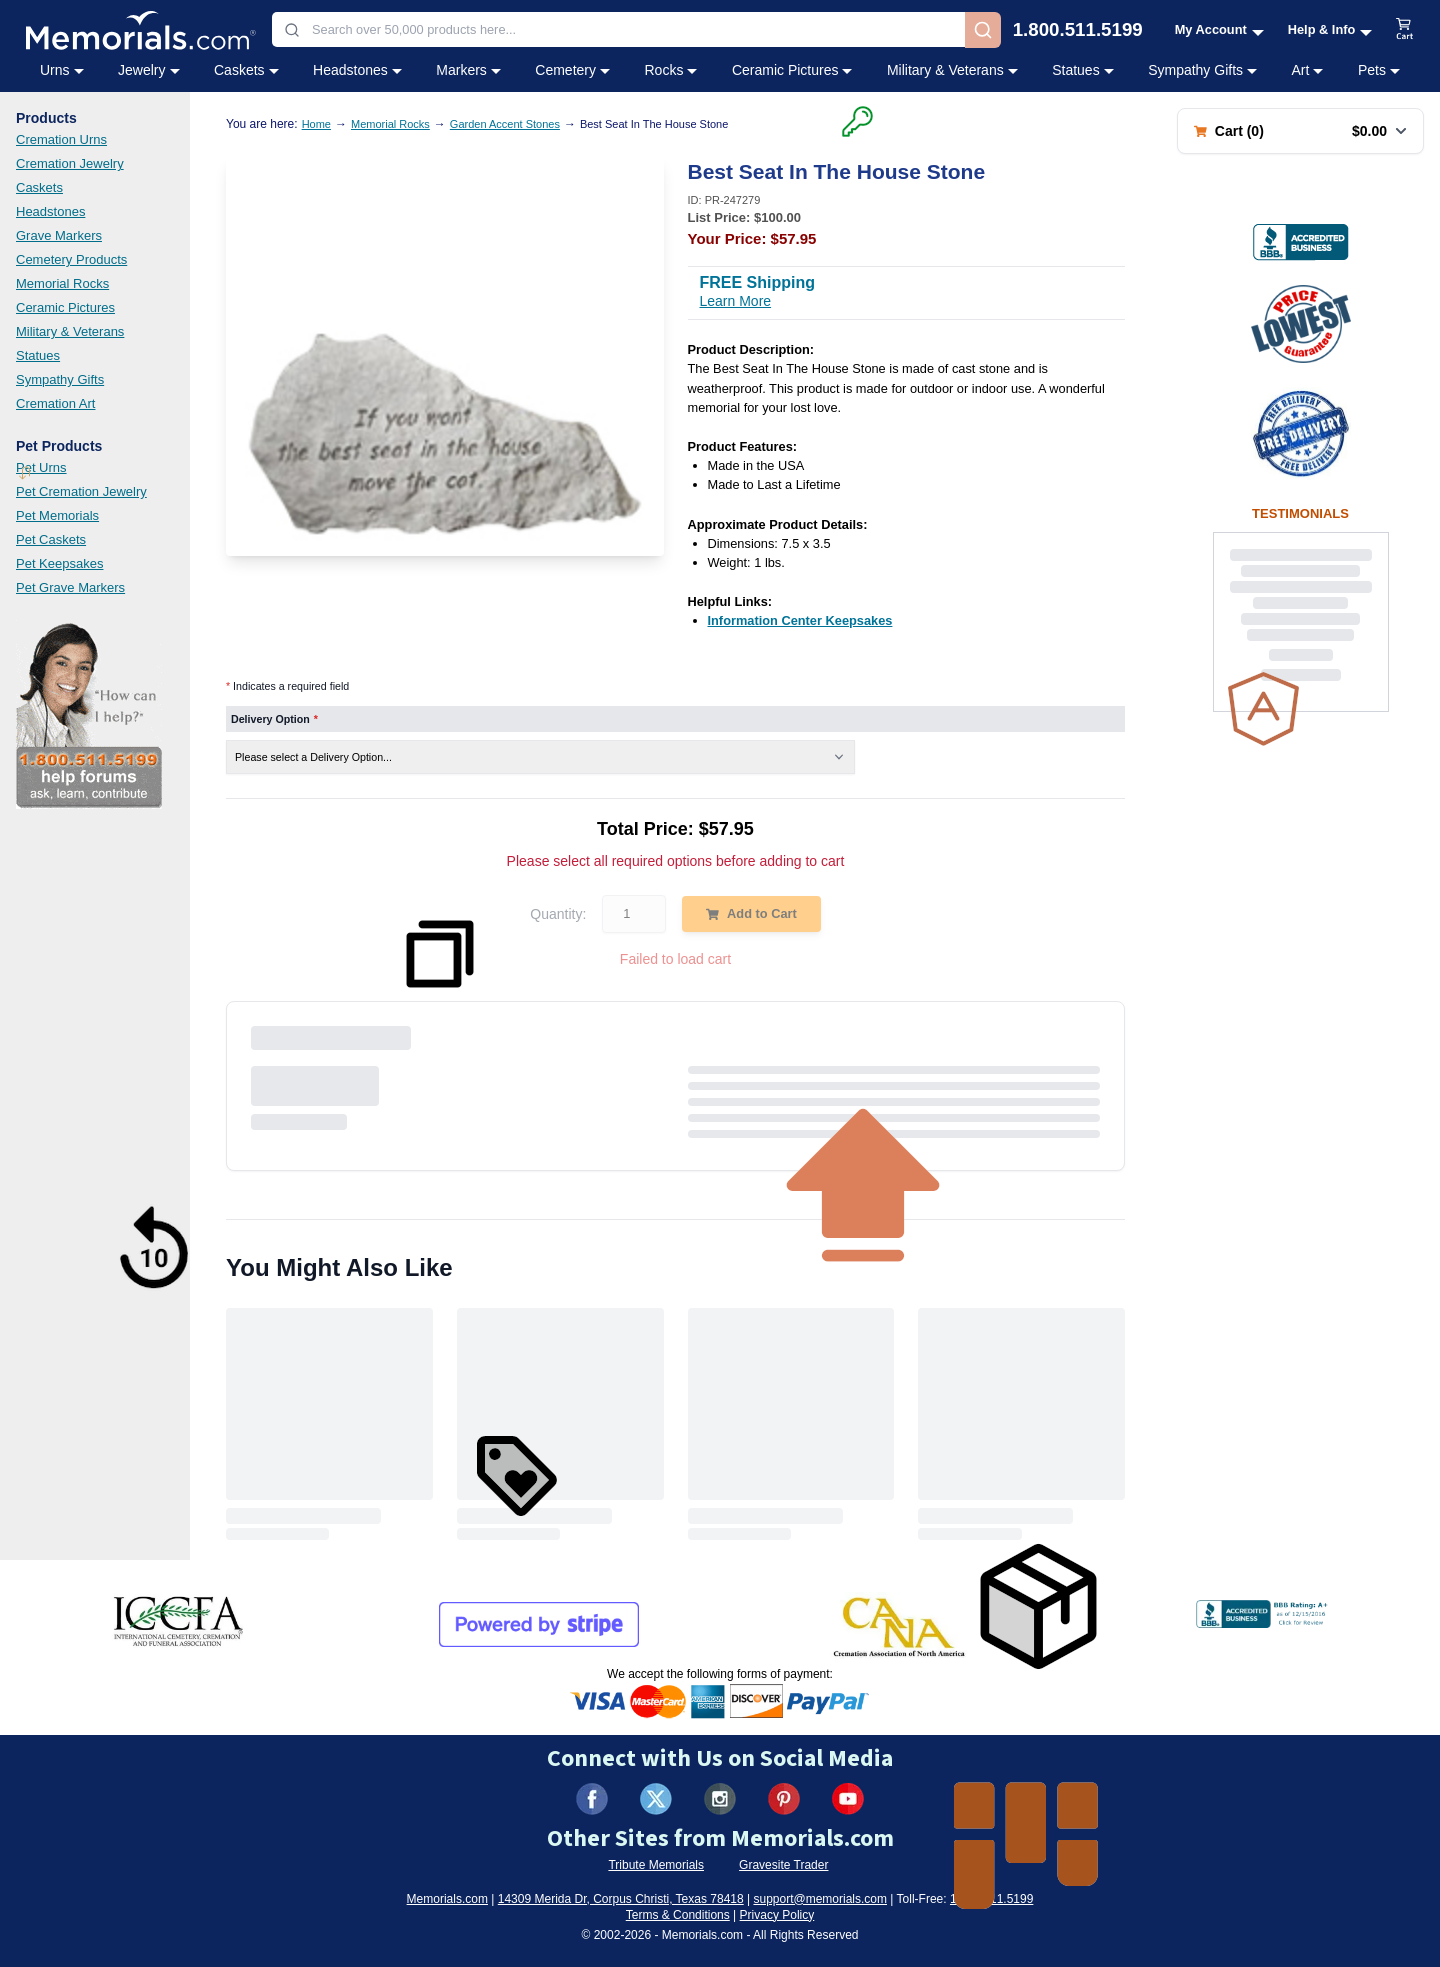 This screenshot has height=1967, width=1440. I want to click on view order or shipment details, so click(1038, 1606).